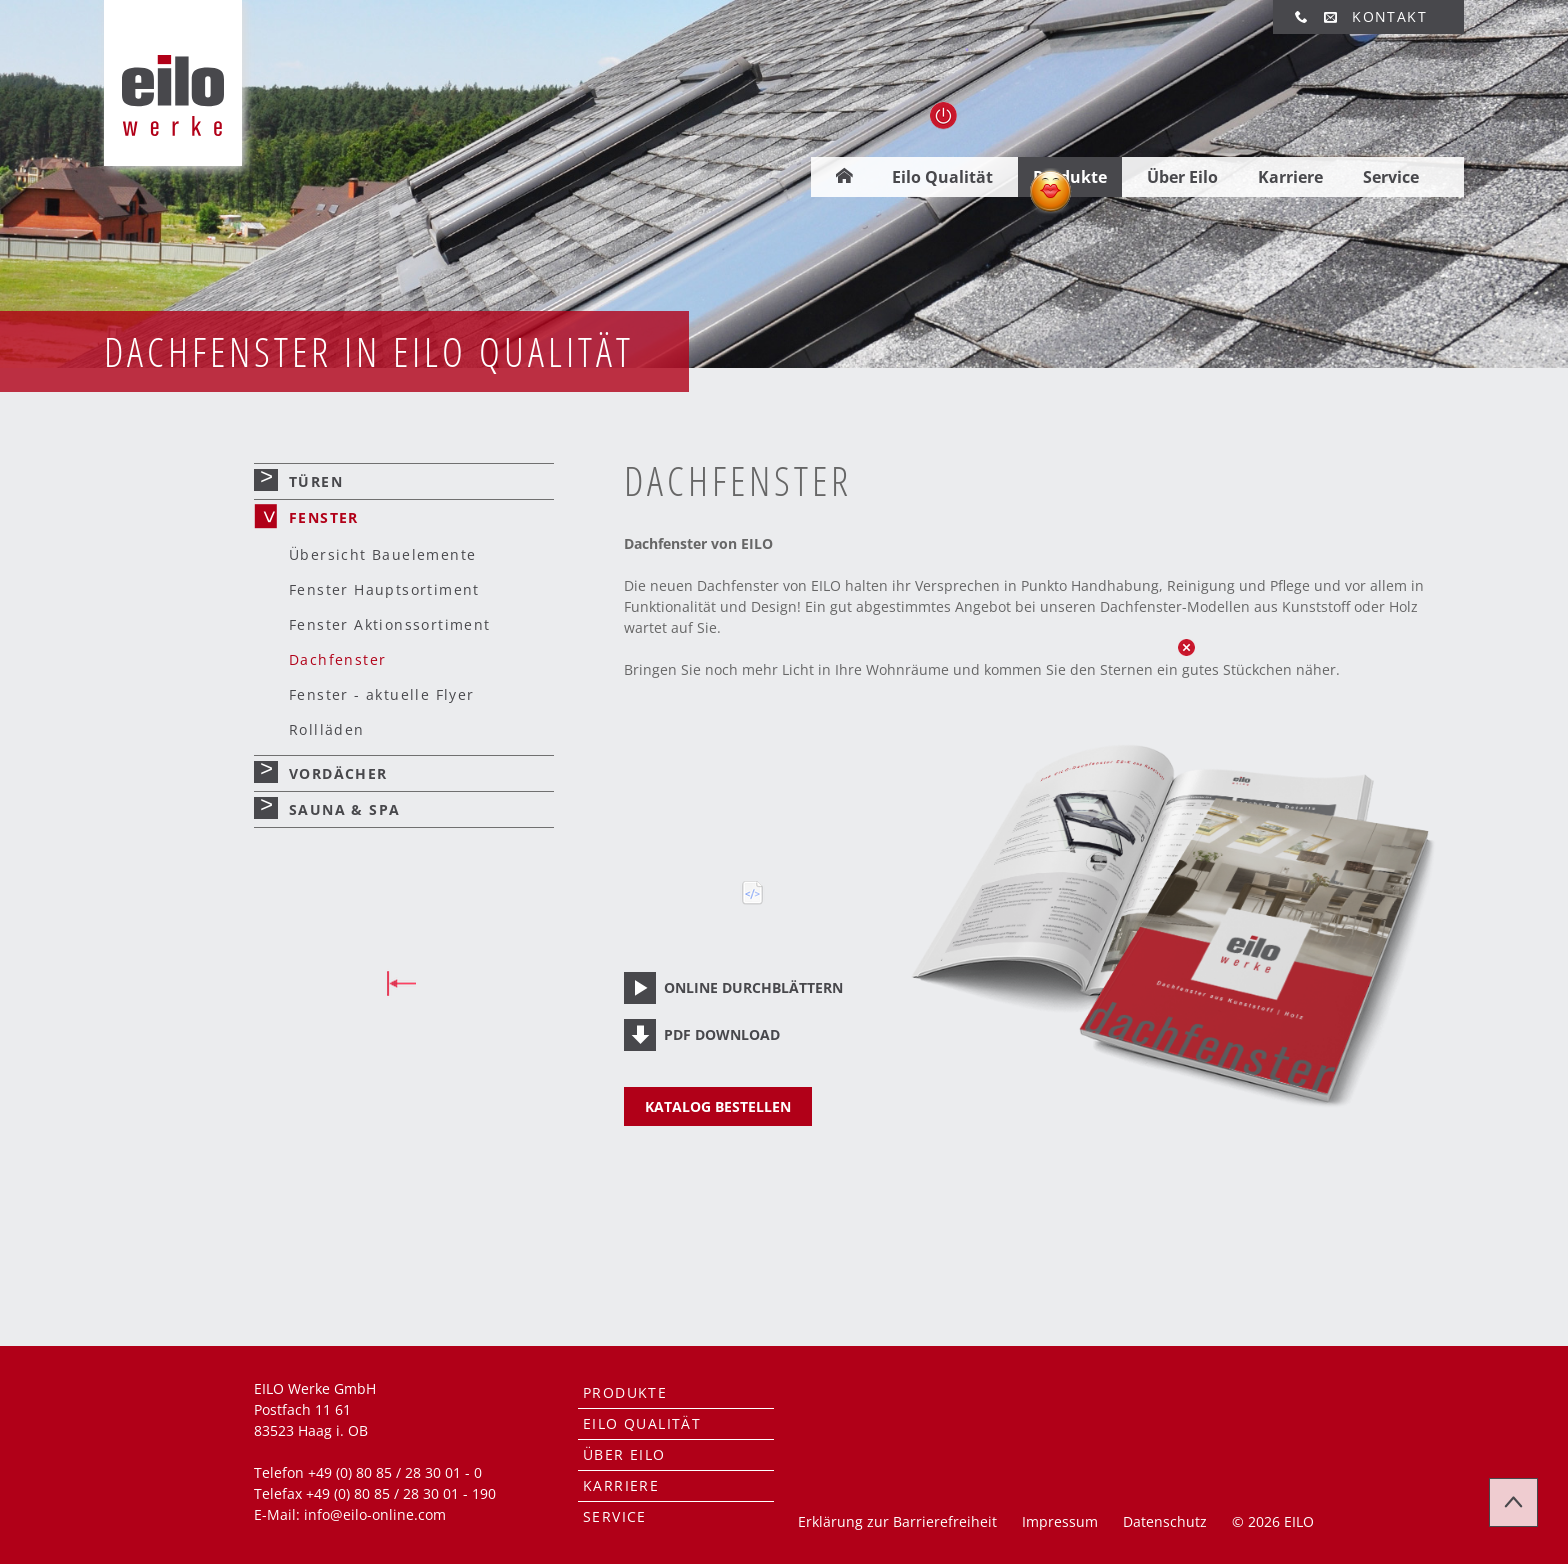 The image size is (1568, 1564). I want to click on an HTML or web document file, so click(752, 892).